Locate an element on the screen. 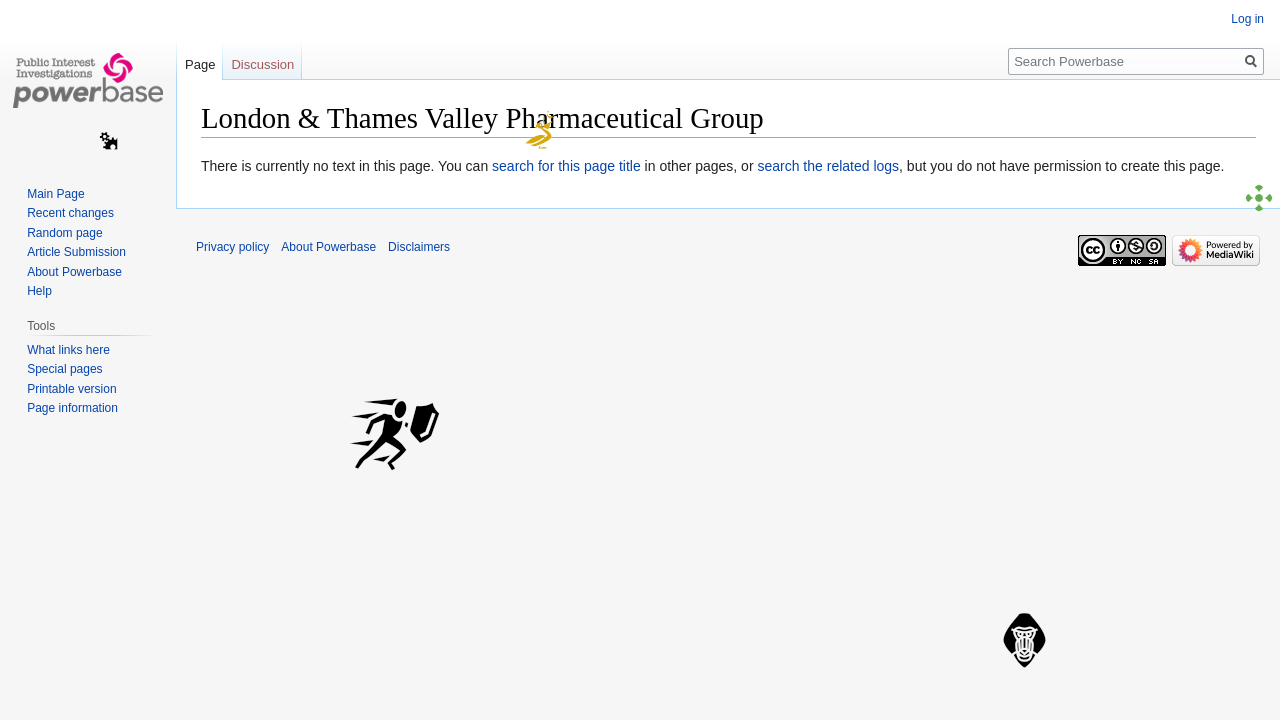  select mandrill character or avatar is located at coordinates (1024, 640).